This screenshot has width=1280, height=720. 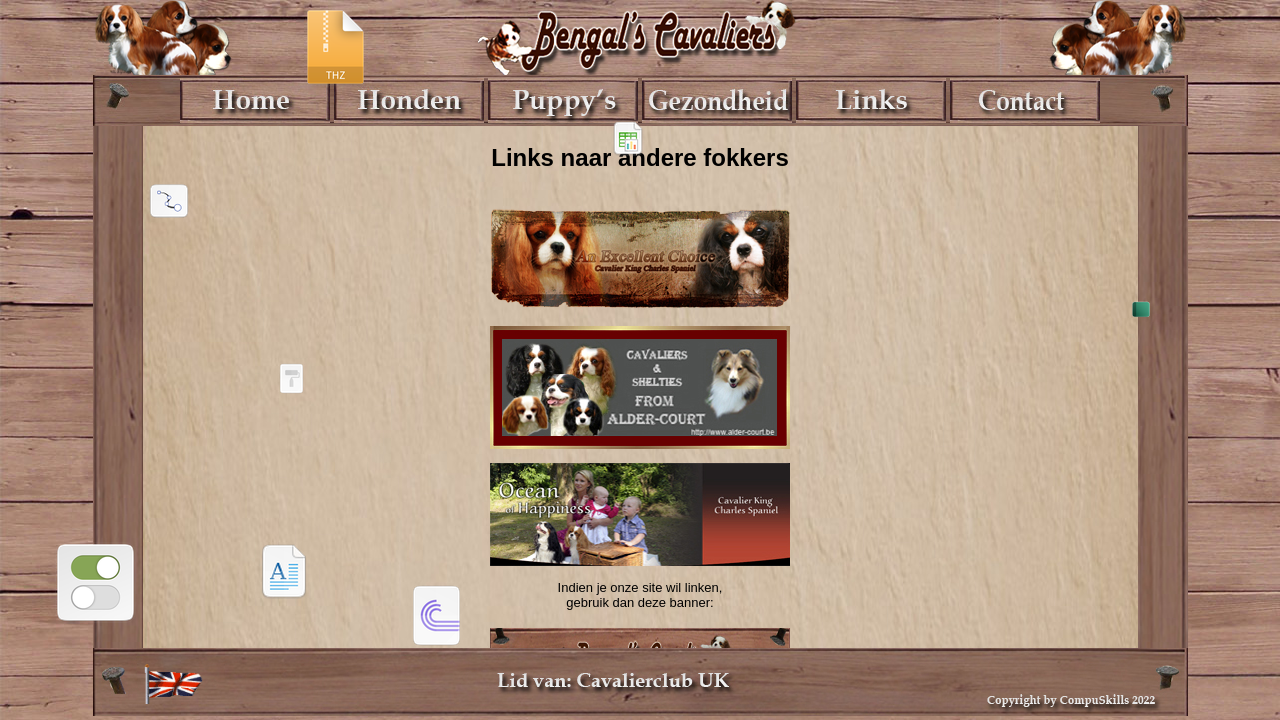 I want to click on open a karbon vector graphics file, so click(x=169, y=200).